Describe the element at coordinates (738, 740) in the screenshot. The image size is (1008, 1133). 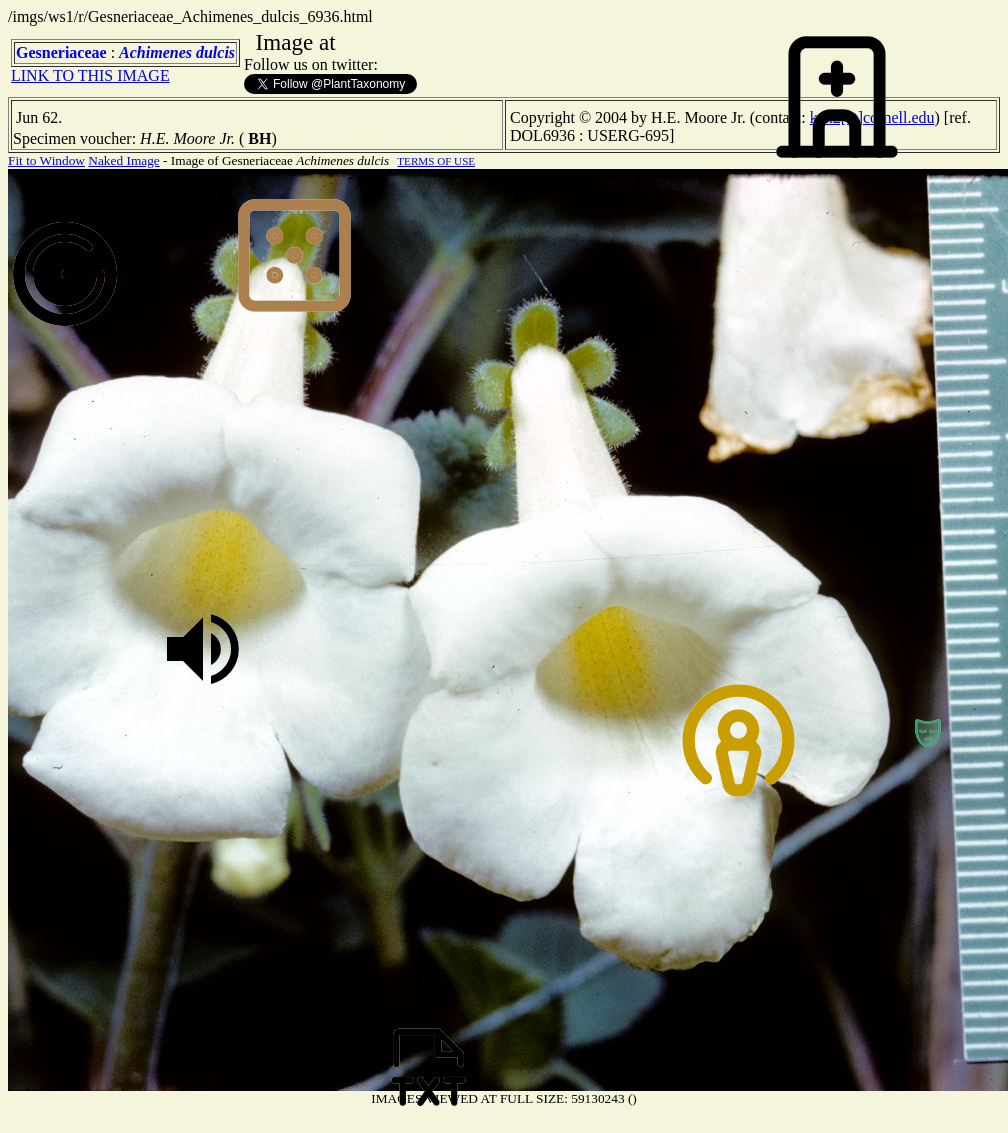
I see `open Apple Podcasts app` at that location.